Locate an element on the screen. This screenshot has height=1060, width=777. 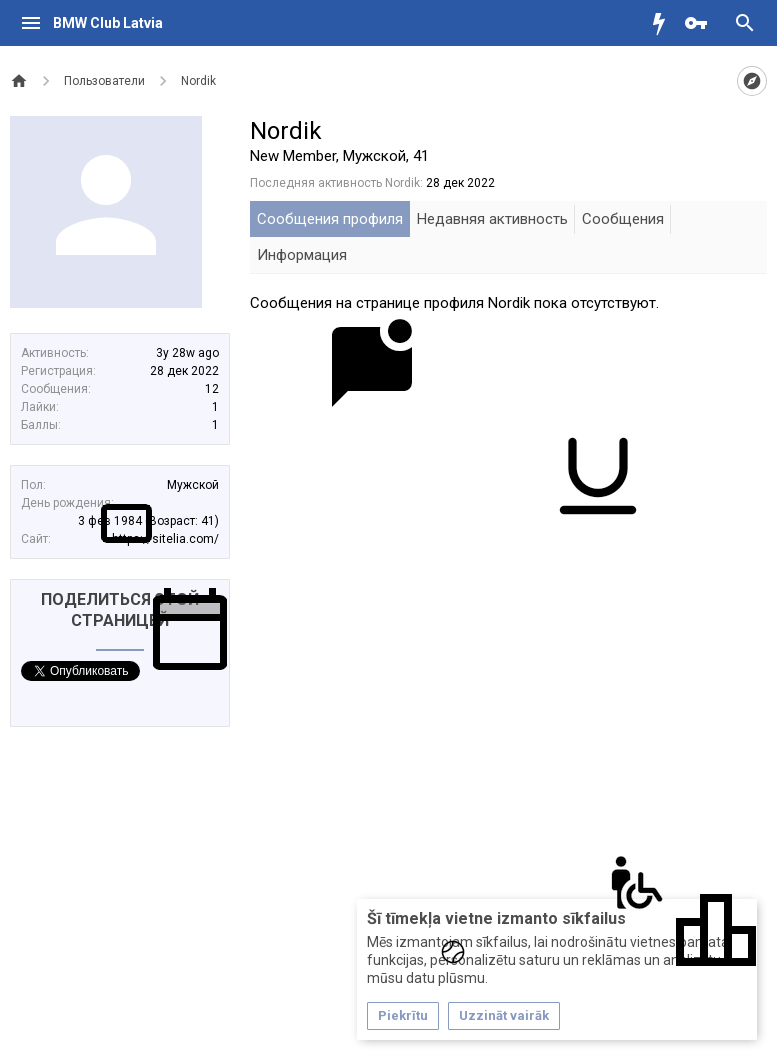
view leaderboard rankings is located at coordinates (716, 930).